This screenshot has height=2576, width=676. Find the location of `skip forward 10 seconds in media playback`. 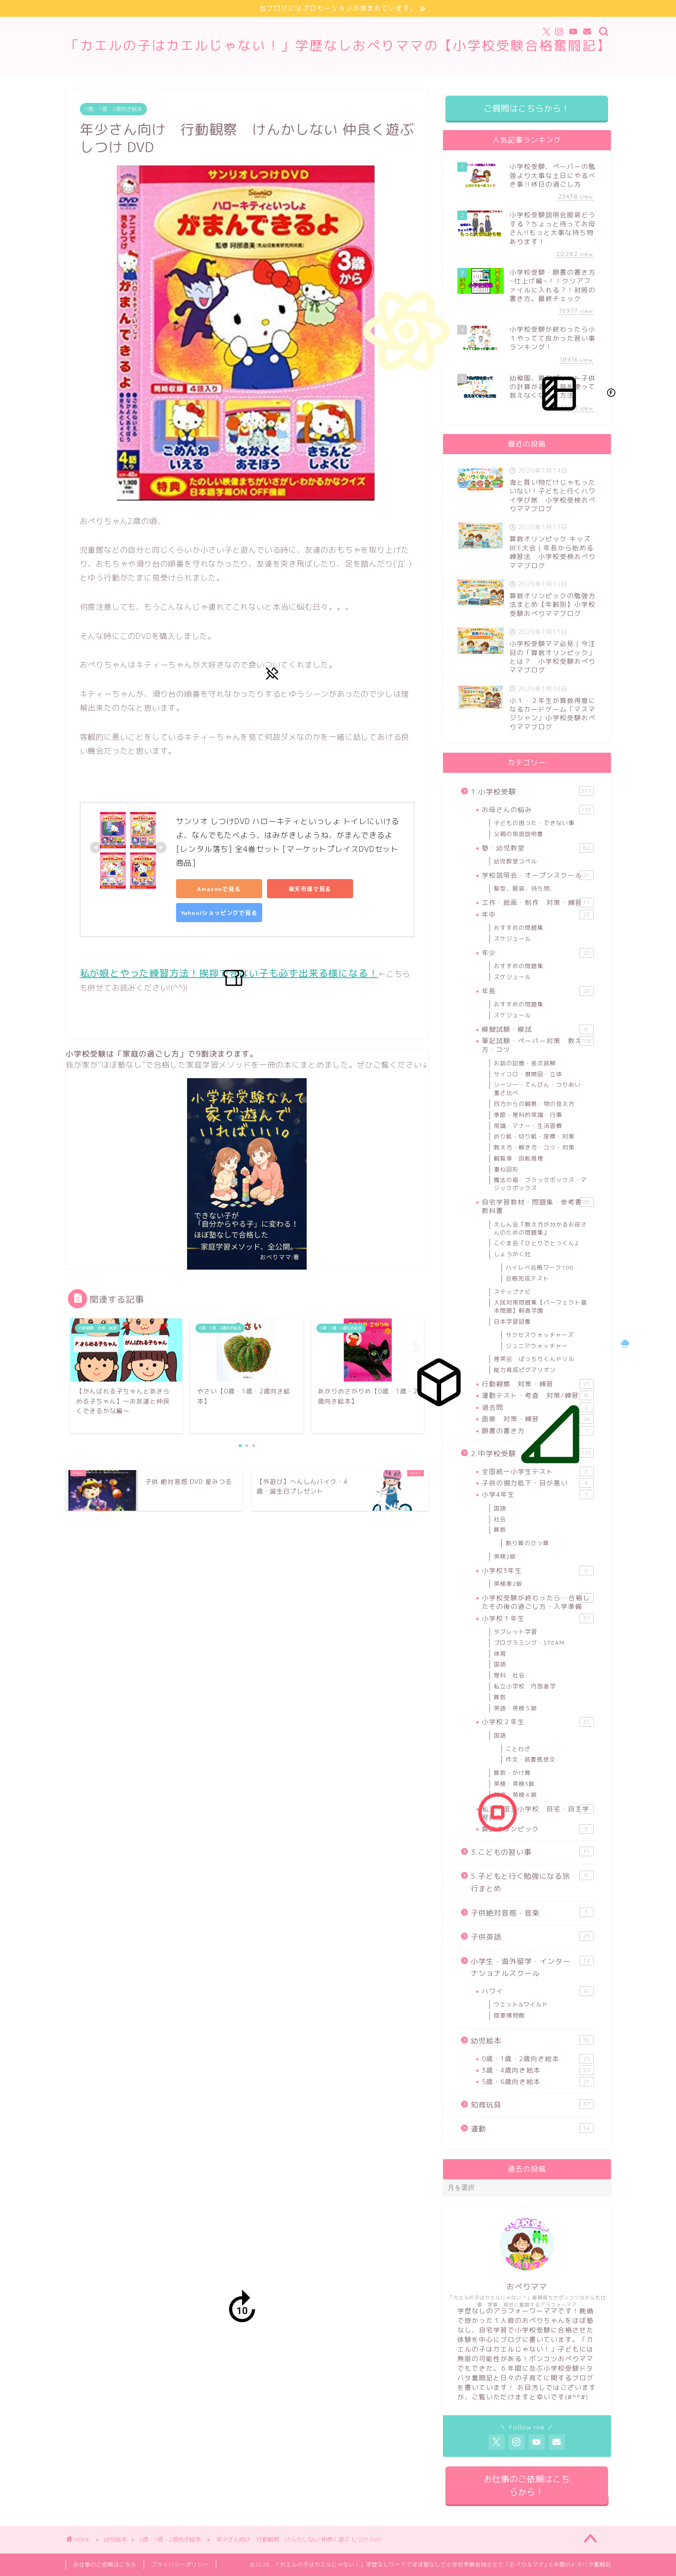

skip forward 10 seconds in media playback is located at coordinates (242, 2308).